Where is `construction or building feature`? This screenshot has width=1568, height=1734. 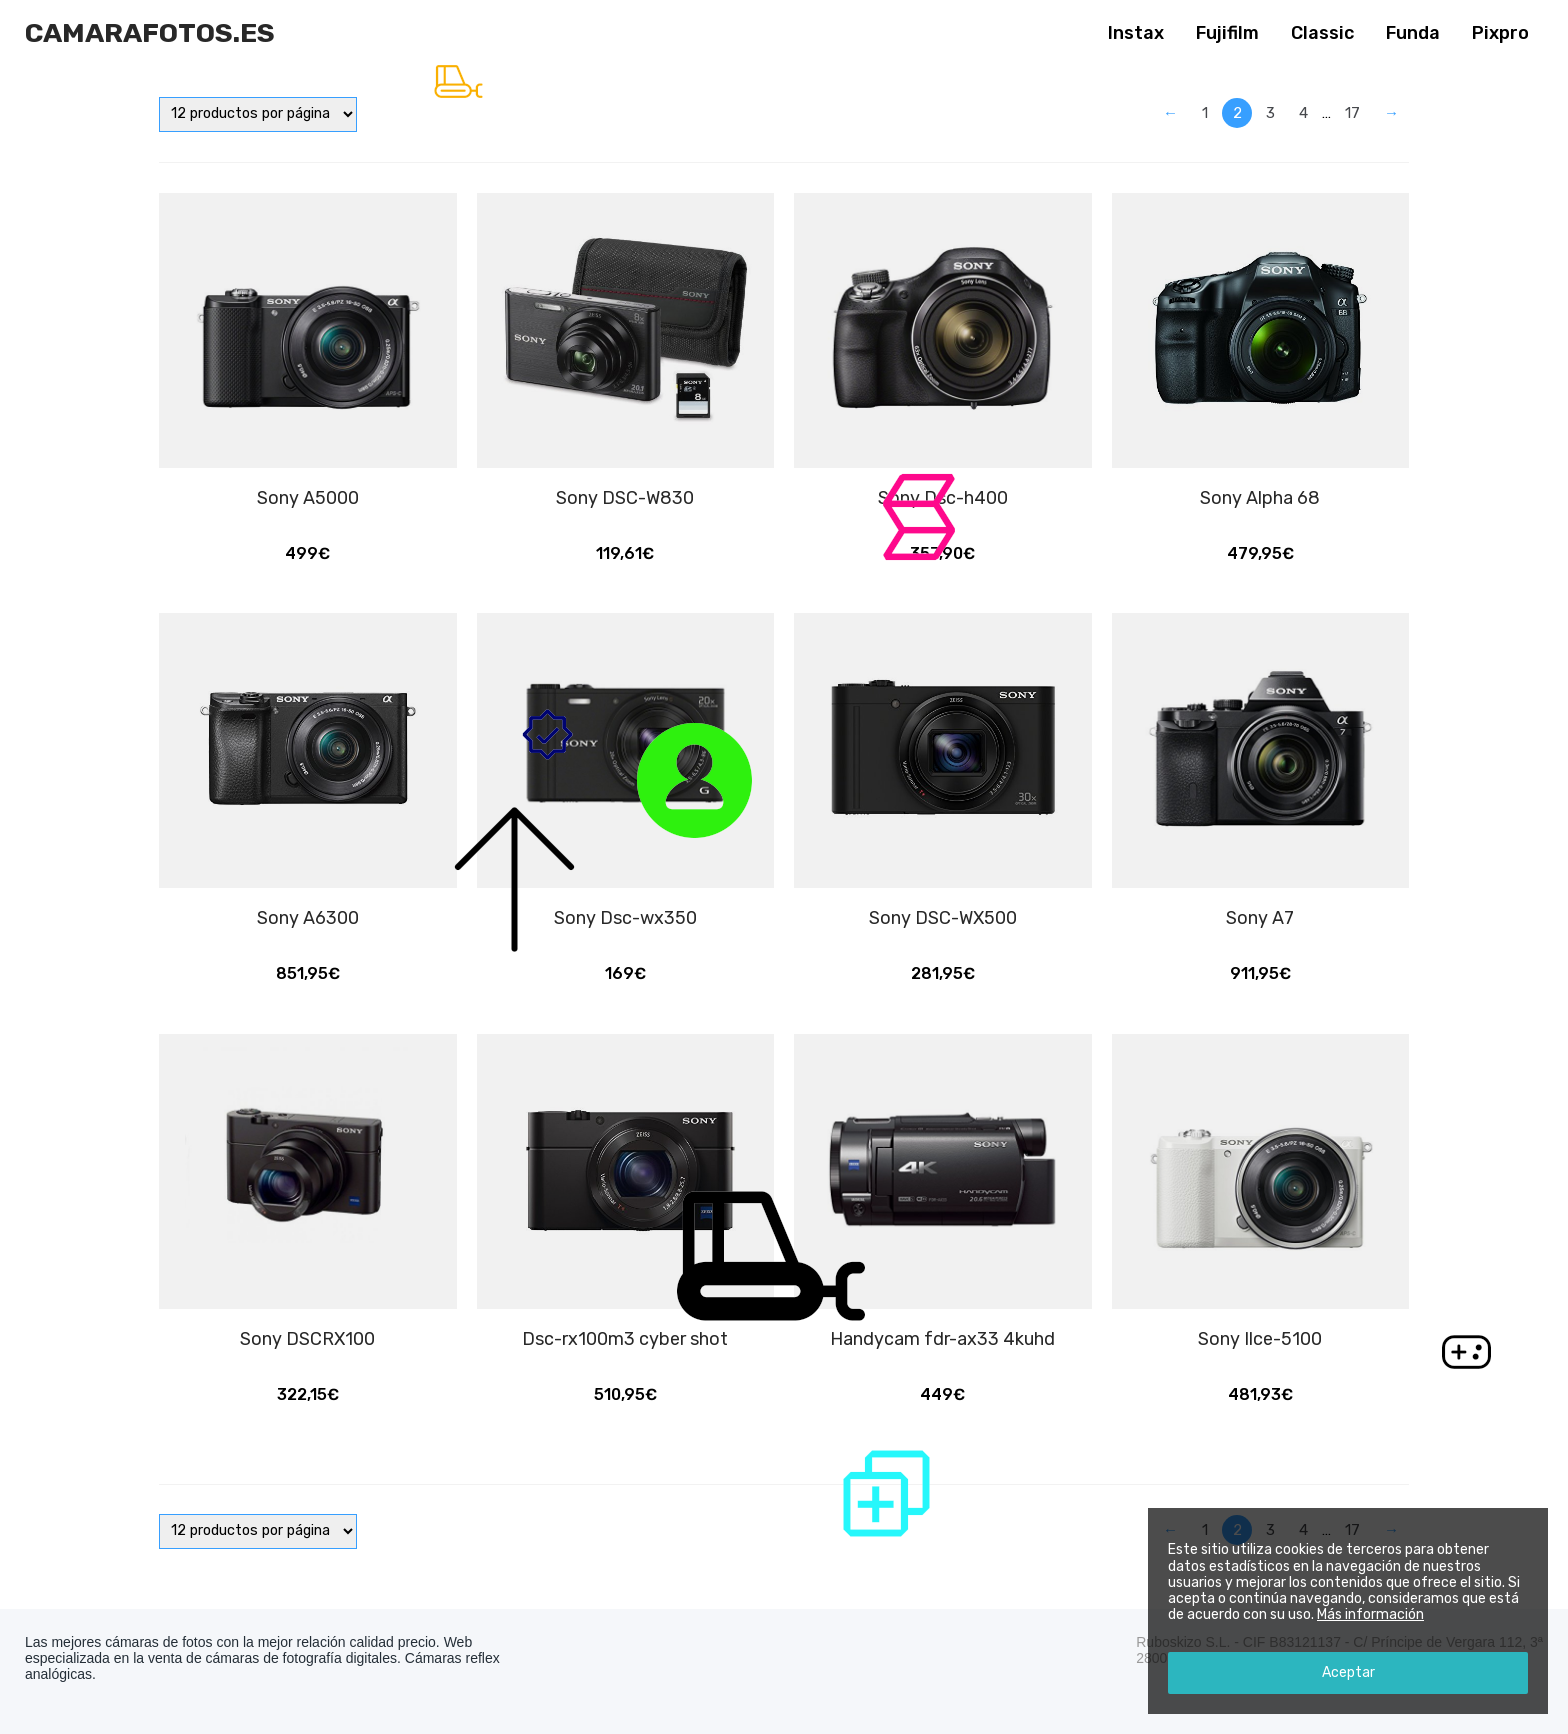 construction or building feature is located at coordinates (771, 1256).